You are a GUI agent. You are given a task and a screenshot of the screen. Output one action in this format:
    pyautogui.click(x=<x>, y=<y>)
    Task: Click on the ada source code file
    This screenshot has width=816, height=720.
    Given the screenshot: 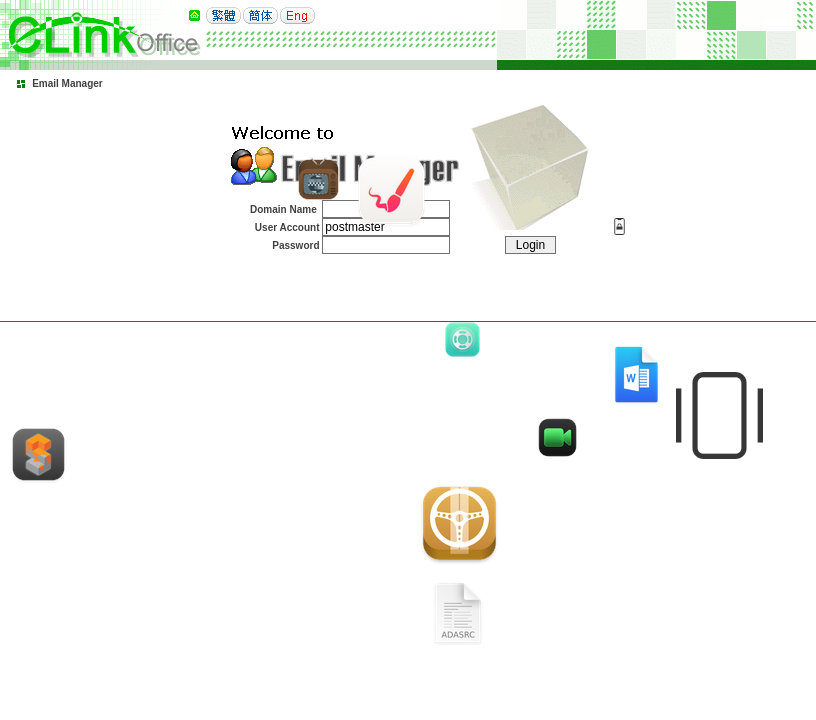 What is the action you would take?
    pyautogui.click(x=458, y=614)
    